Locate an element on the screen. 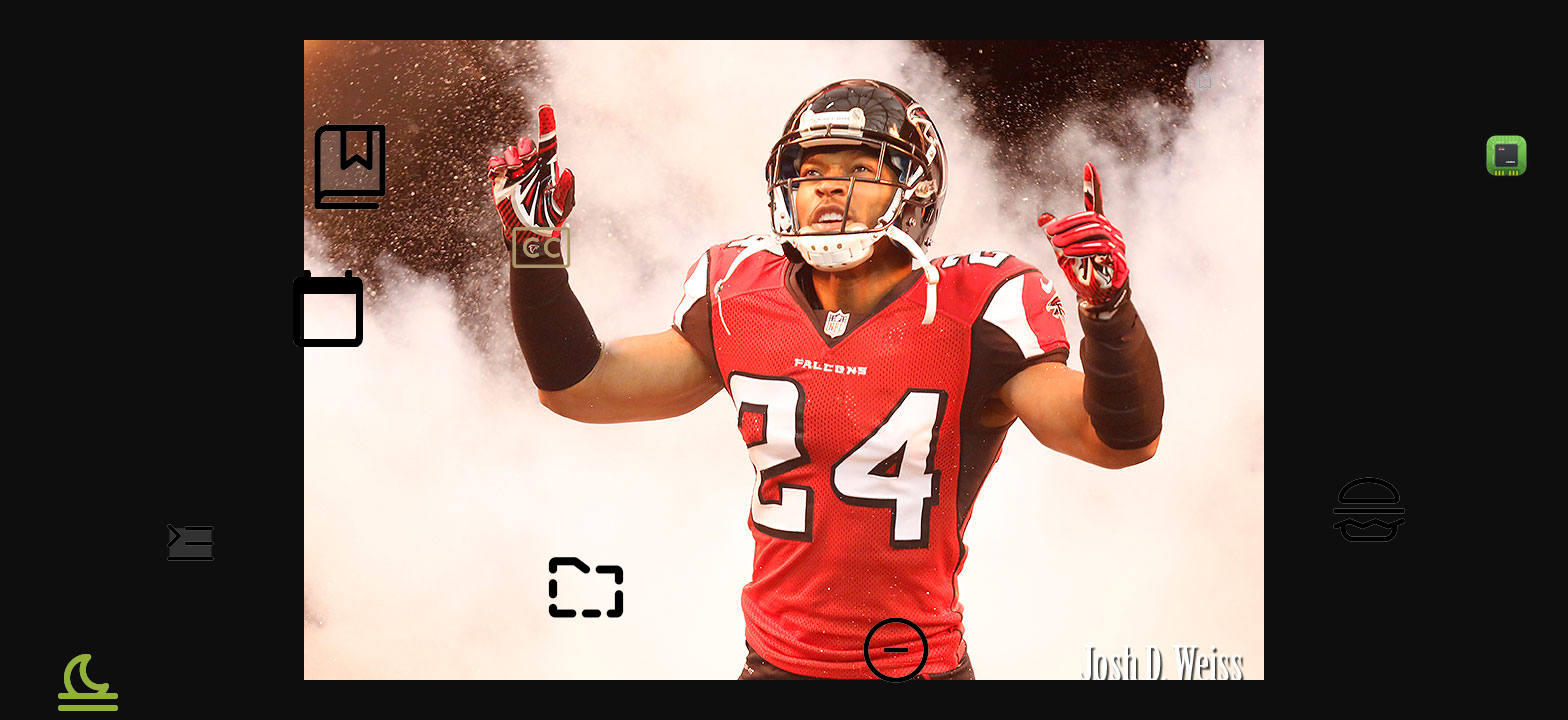 The image size is (1568, 720). indicates hazy or foggy nighttime weather conditions is located at coordinates (88, 684).